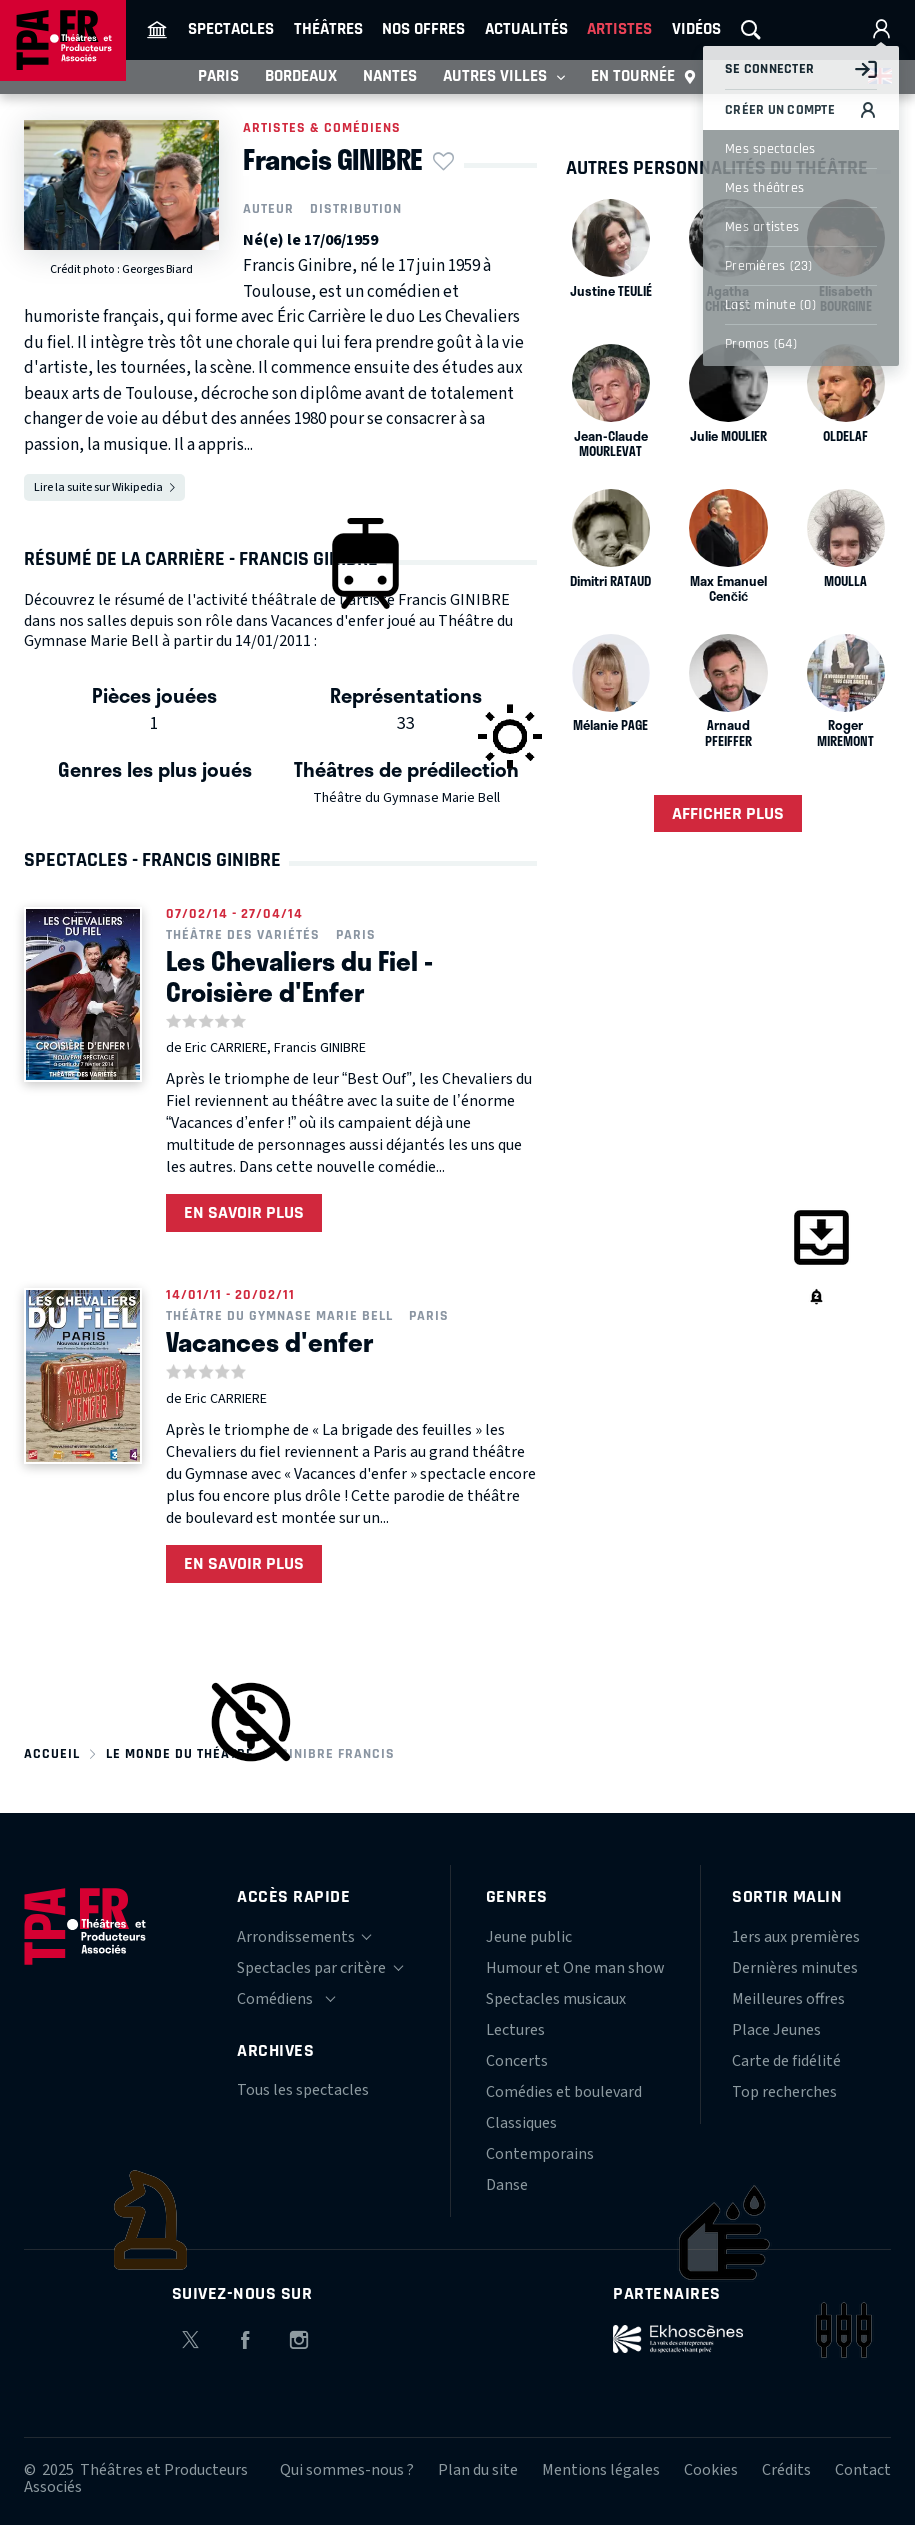 Image resolution: width=915 pixels, height=2525 pixels. I want to click on configure audio/video input settings, so click(844, 2330).